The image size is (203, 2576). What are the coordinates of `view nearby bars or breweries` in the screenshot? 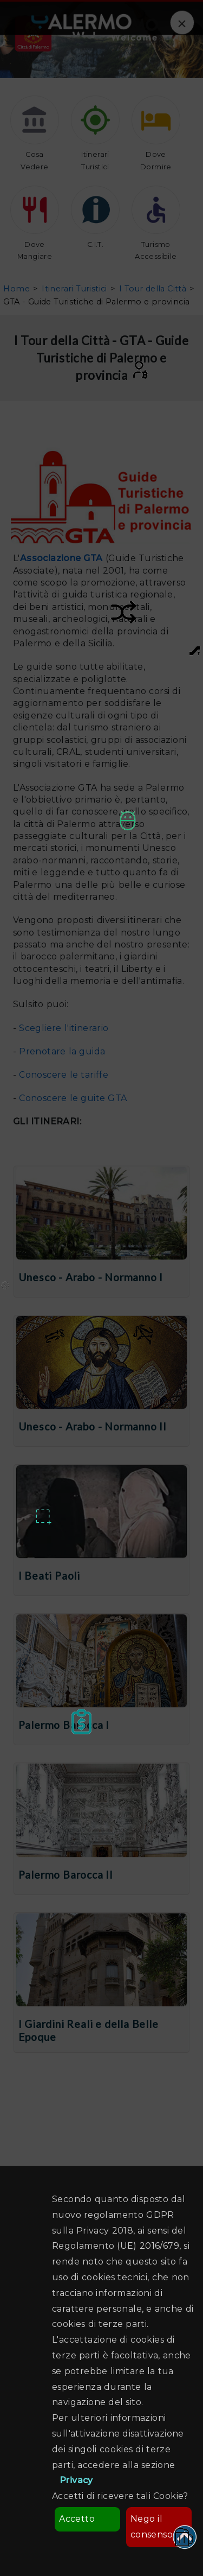 It's located at (182, 2537).